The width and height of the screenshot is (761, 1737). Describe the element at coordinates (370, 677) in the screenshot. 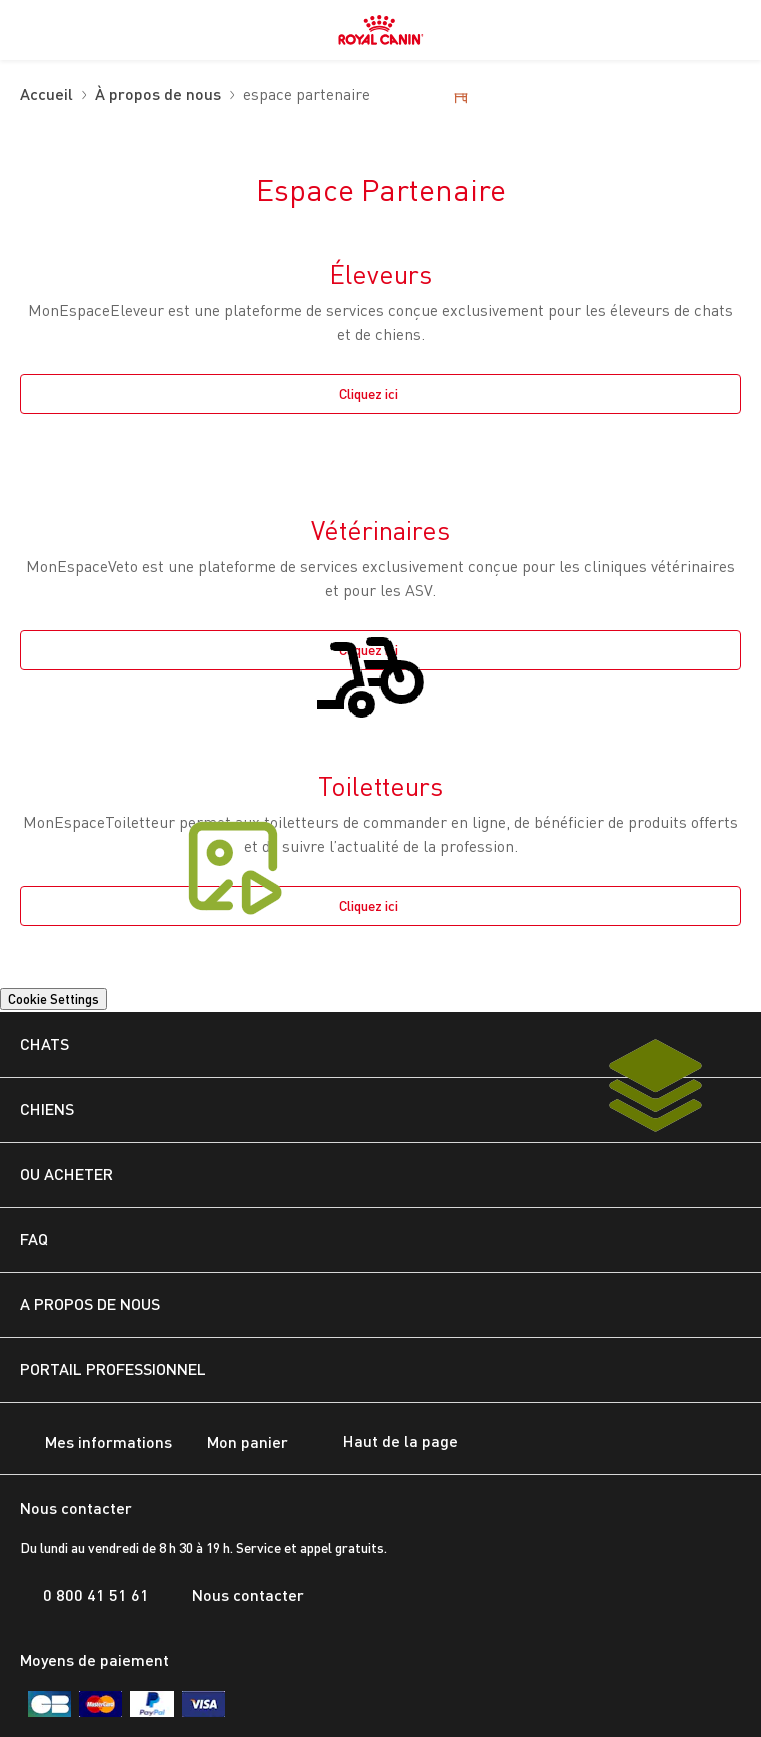

I see `view bike and scooter rental options` at that location.